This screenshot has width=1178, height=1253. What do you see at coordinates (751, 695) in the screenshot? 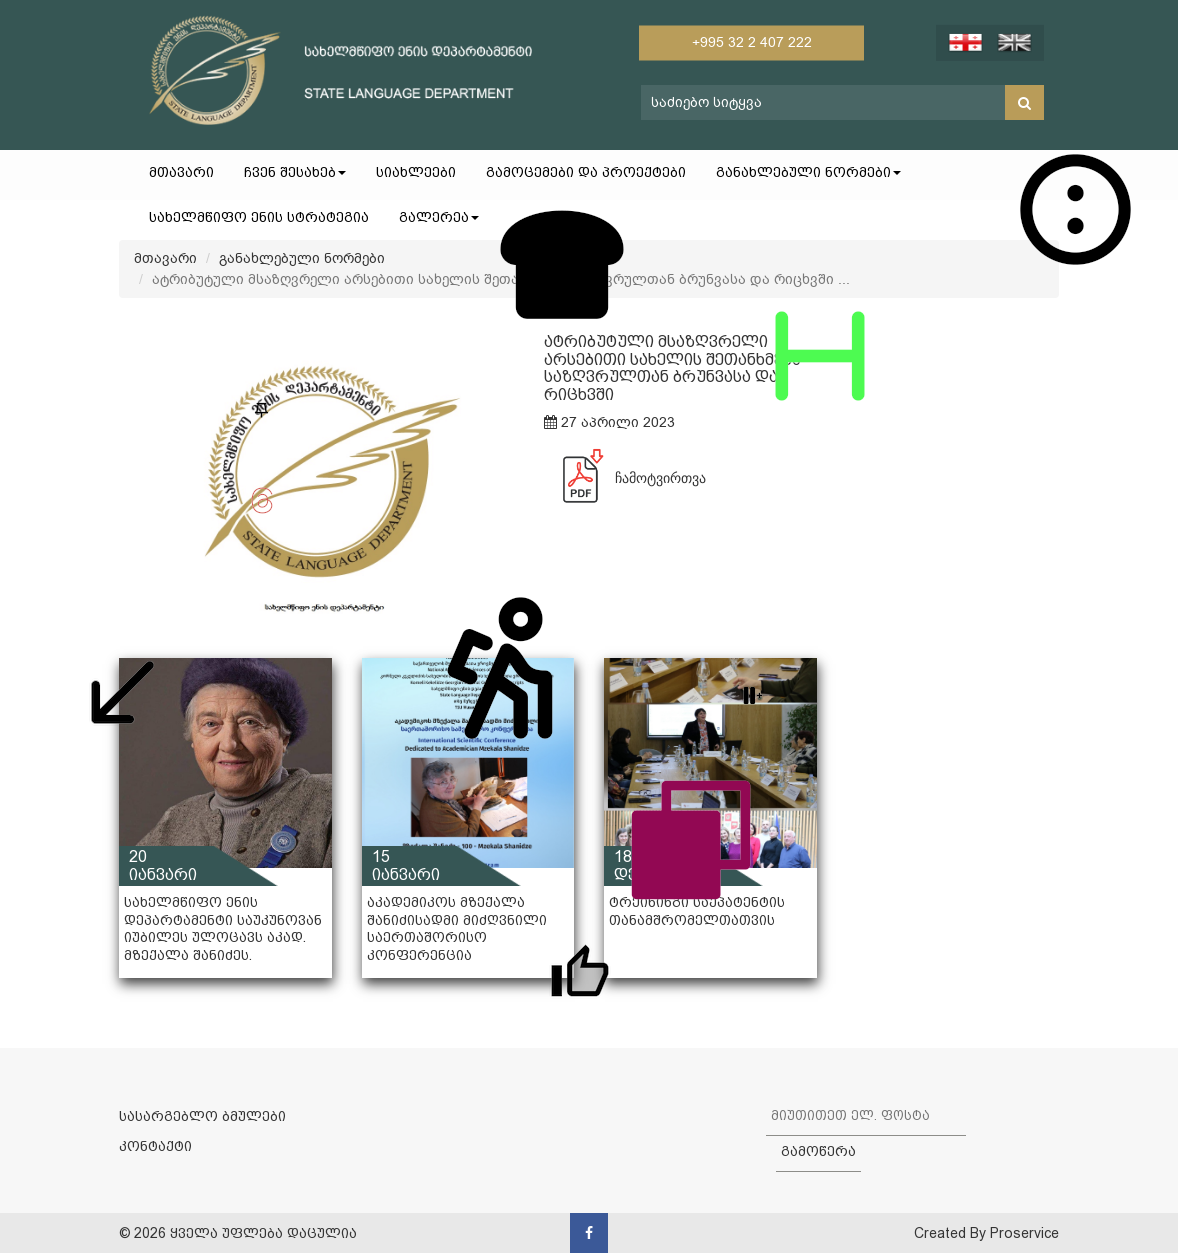
I see `add a new column to the right` at bounding box center [751, 695].